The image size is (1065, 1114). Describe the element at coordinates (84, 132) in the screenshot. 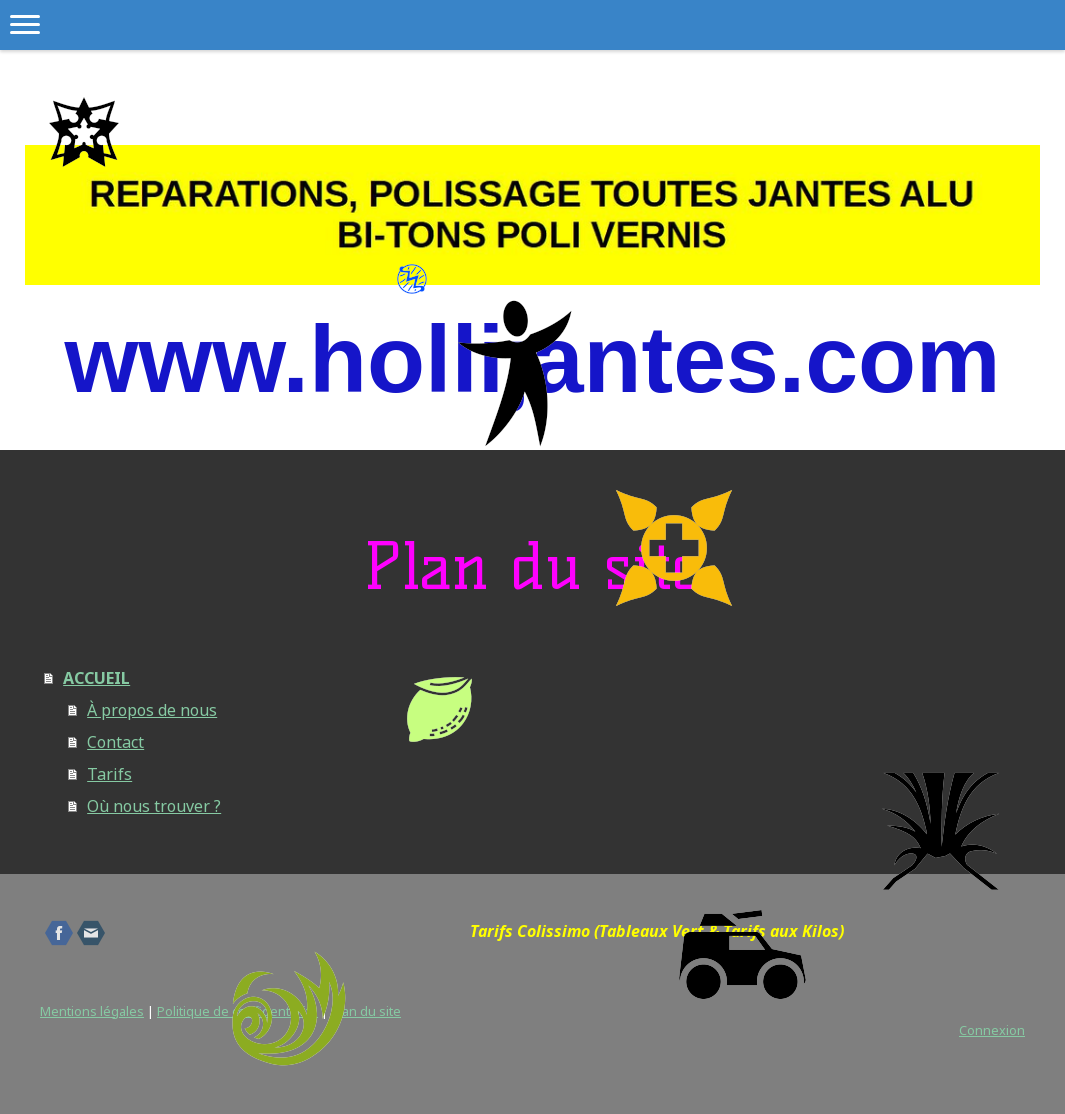

I see `decorative emblem or badge element` at that location.